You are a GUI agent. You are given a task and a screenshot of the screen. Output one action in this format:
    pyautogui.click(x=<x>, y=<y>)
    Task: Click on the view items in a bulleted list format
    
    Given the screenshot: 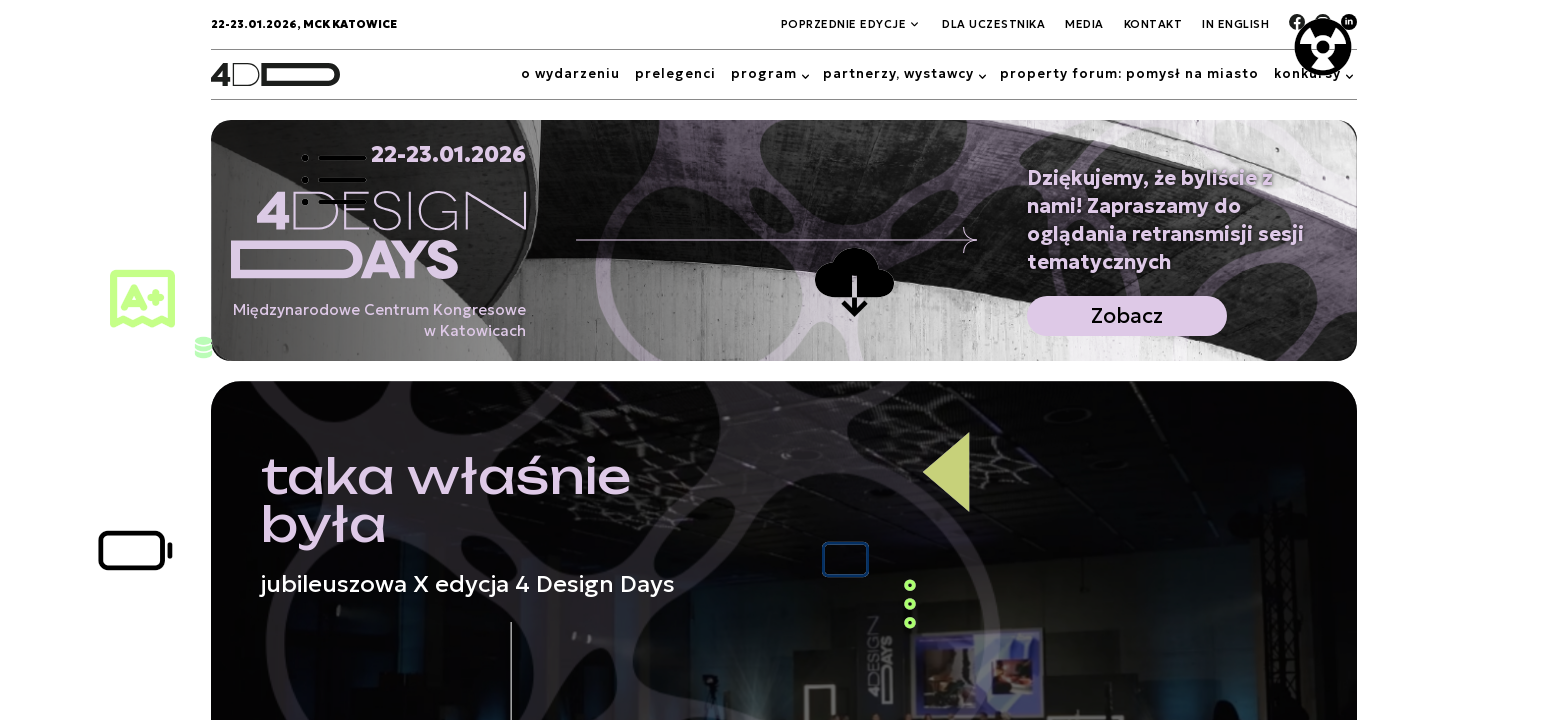 What is the action you would take?
    pyautogui.click(x=334, y=180)
    